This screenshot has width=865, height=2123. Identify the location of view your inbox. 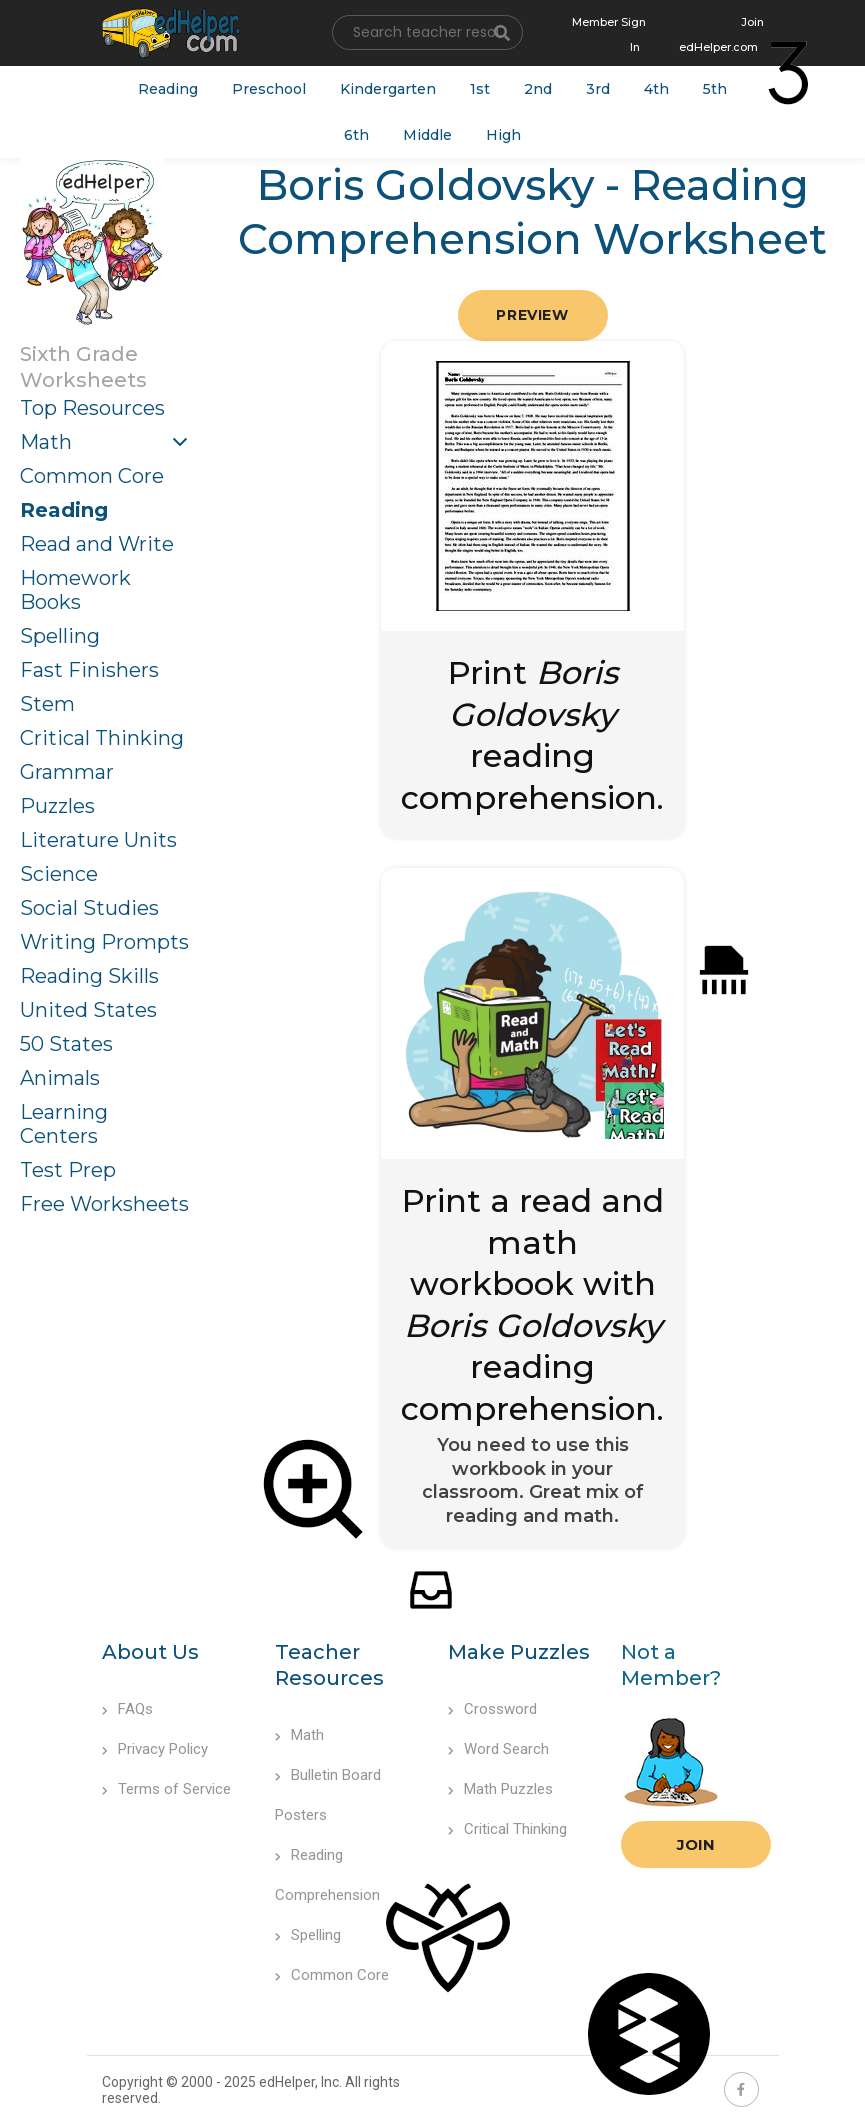
(431, 1590).